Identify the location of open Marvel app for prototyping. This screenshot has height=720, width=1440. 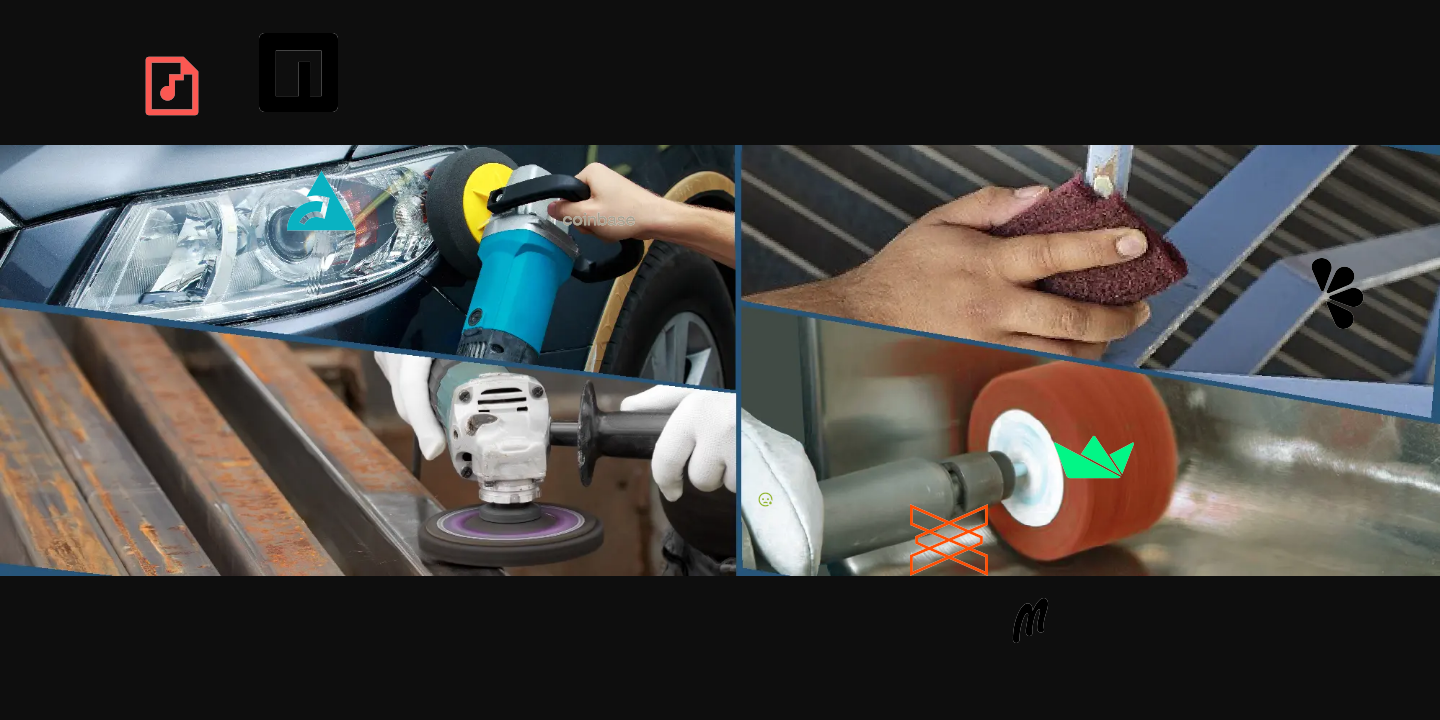
(1030, 620).